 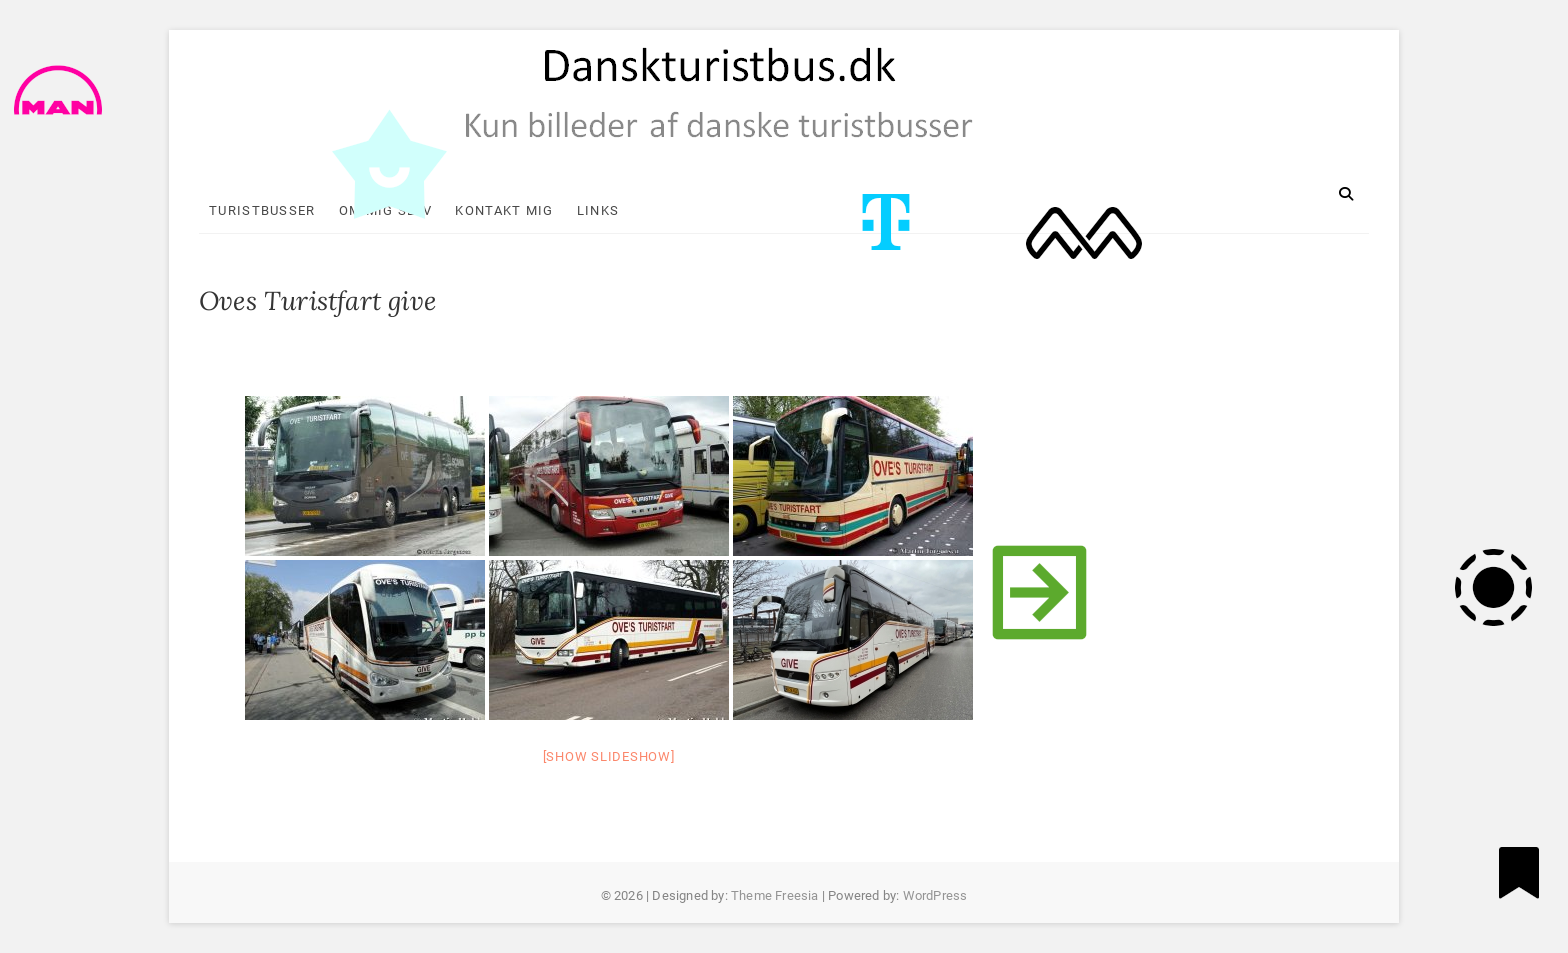 What do you see at coordinates (1519, 872) in the screenshot?
I see `save this item to your bookmarks` at bounding box center [1519, 872].